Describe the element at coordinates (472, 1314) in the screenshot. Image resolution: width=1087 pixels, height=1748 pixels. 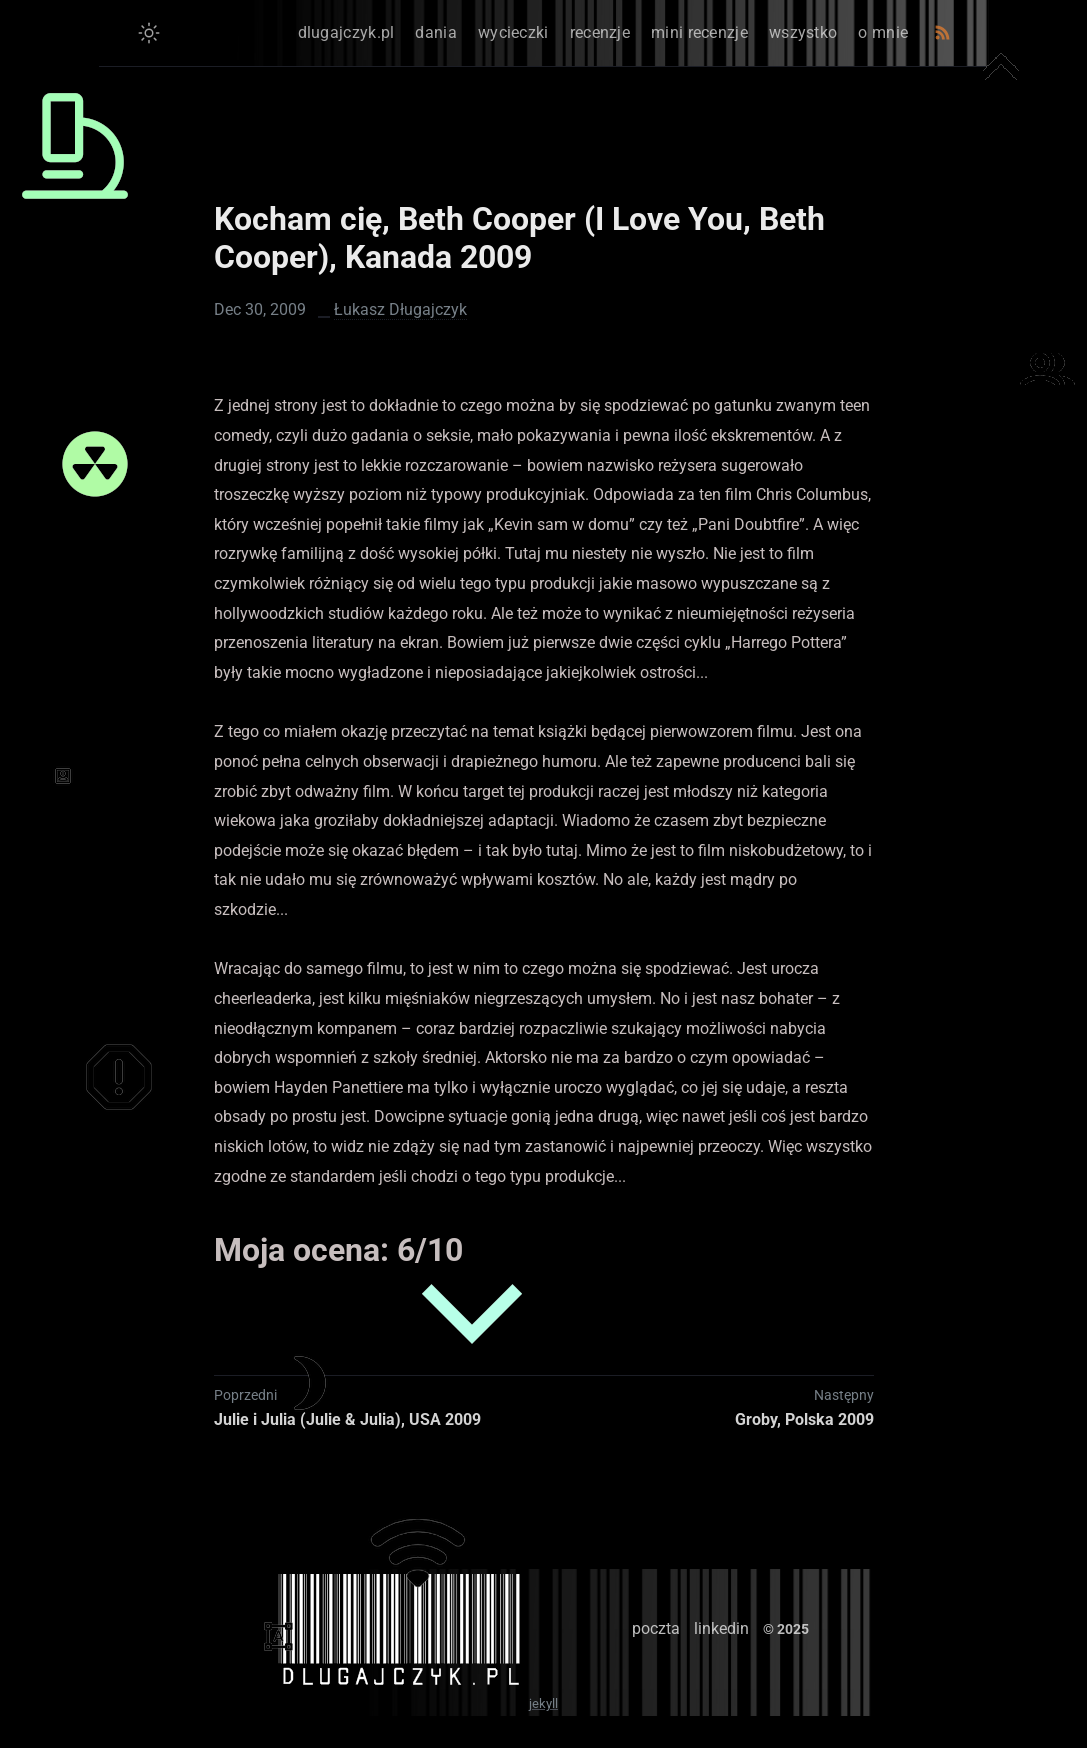
I see `expand a dropdown menu or section` at that location.